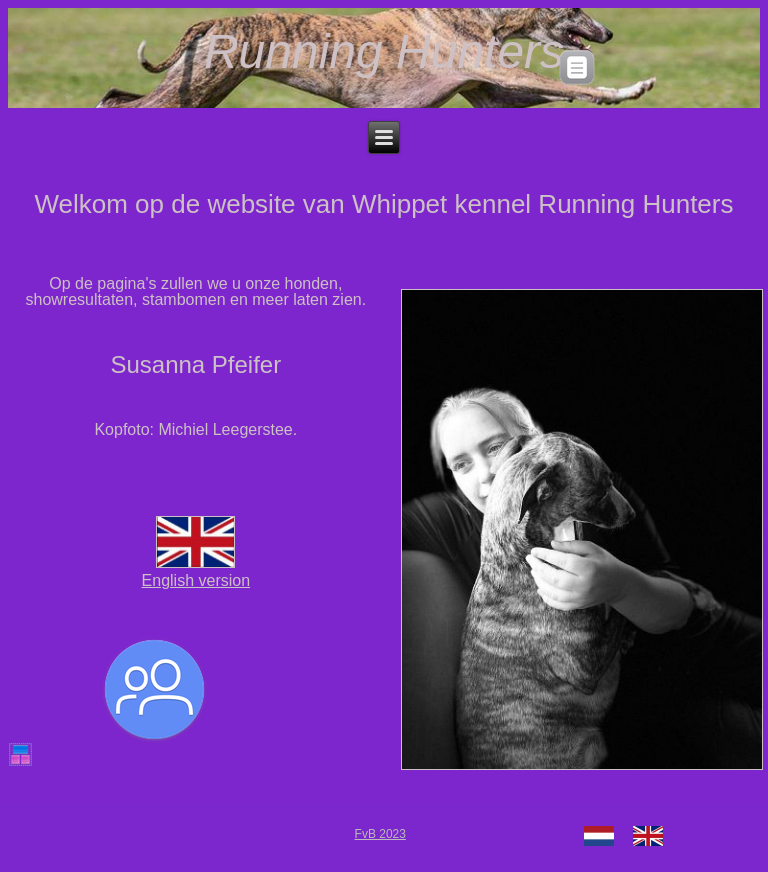  Describe the element at coordinates (577, 68) in the screenshot. I see `access menu editing preferences` at that location.